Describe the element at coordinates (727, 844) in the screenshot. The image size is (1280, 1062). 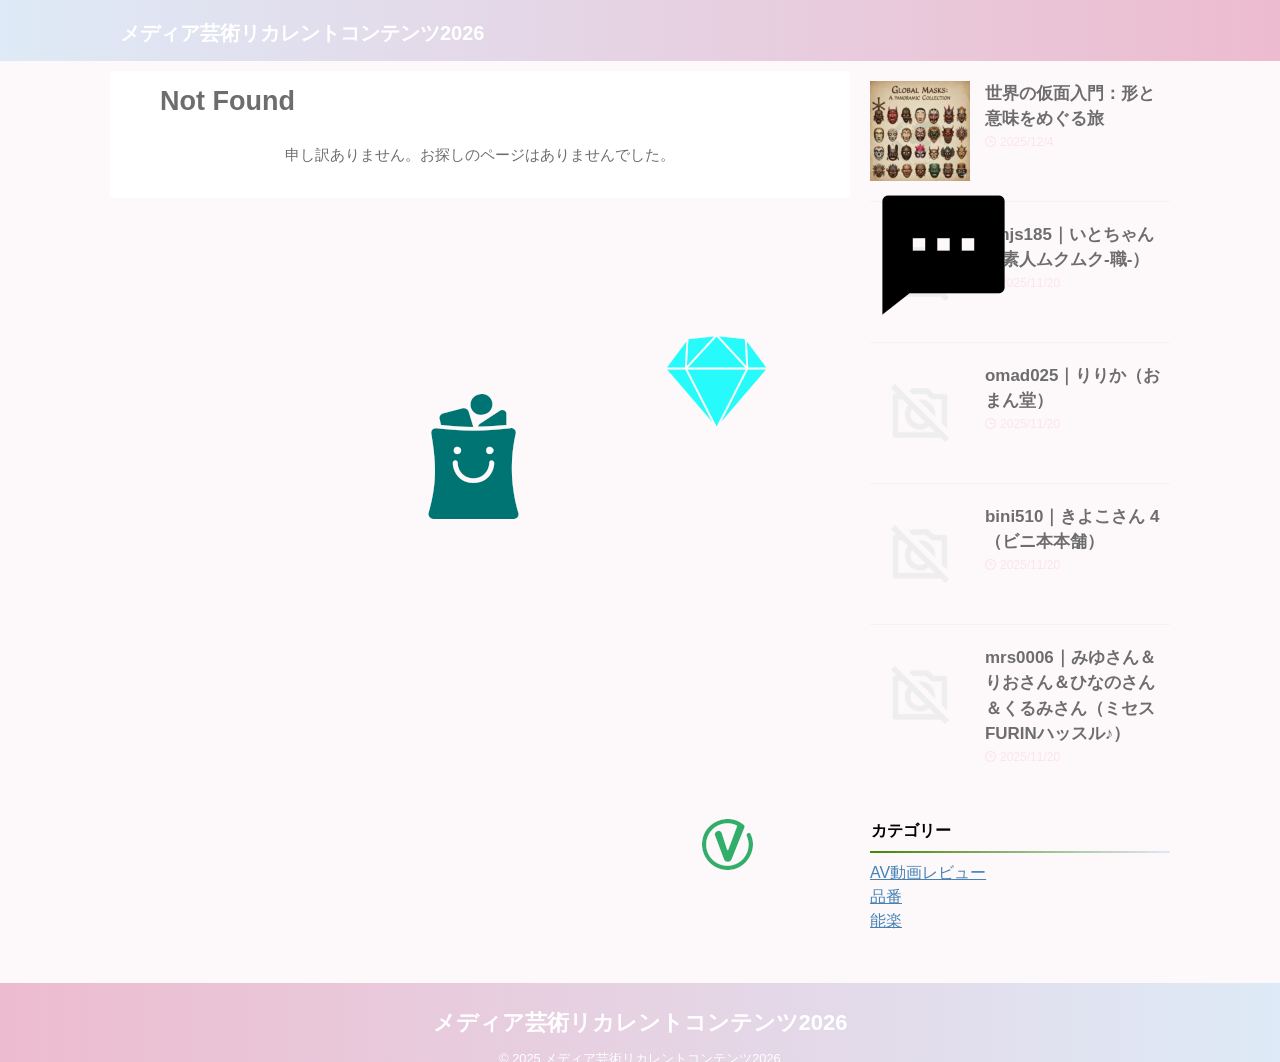
I see `semantic versioning (semver) logo` at that location.